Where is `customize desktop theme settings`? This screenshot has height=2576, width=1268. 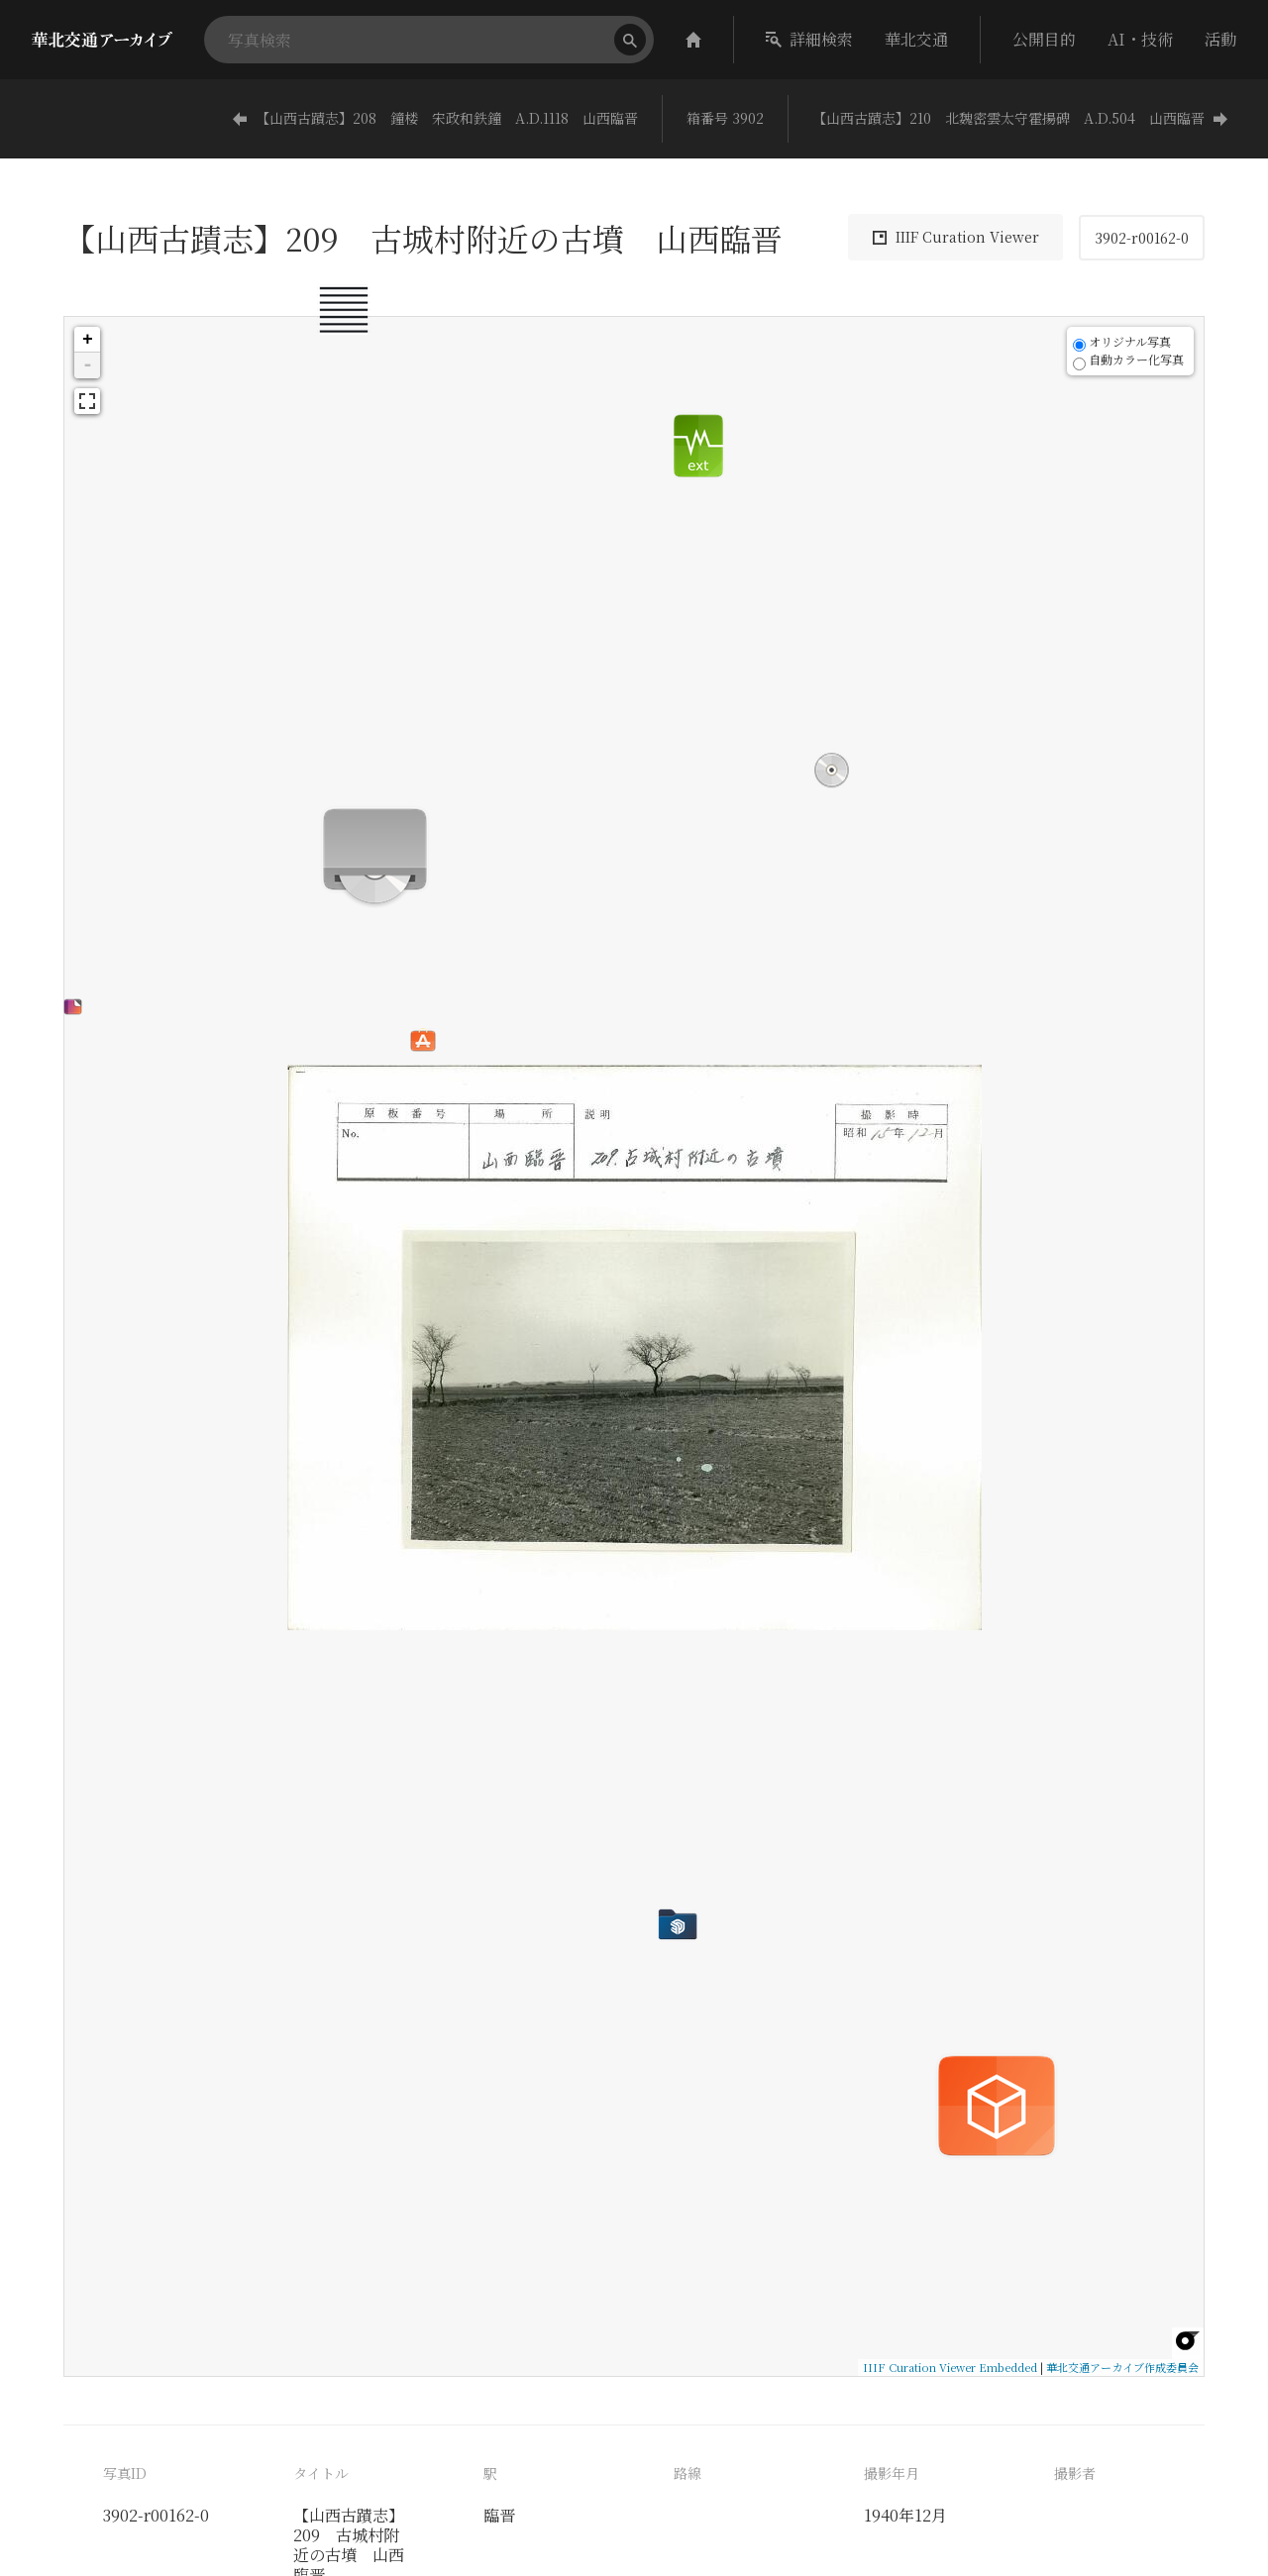
customize desktop theme settings is located at coordinates (72, 1006).